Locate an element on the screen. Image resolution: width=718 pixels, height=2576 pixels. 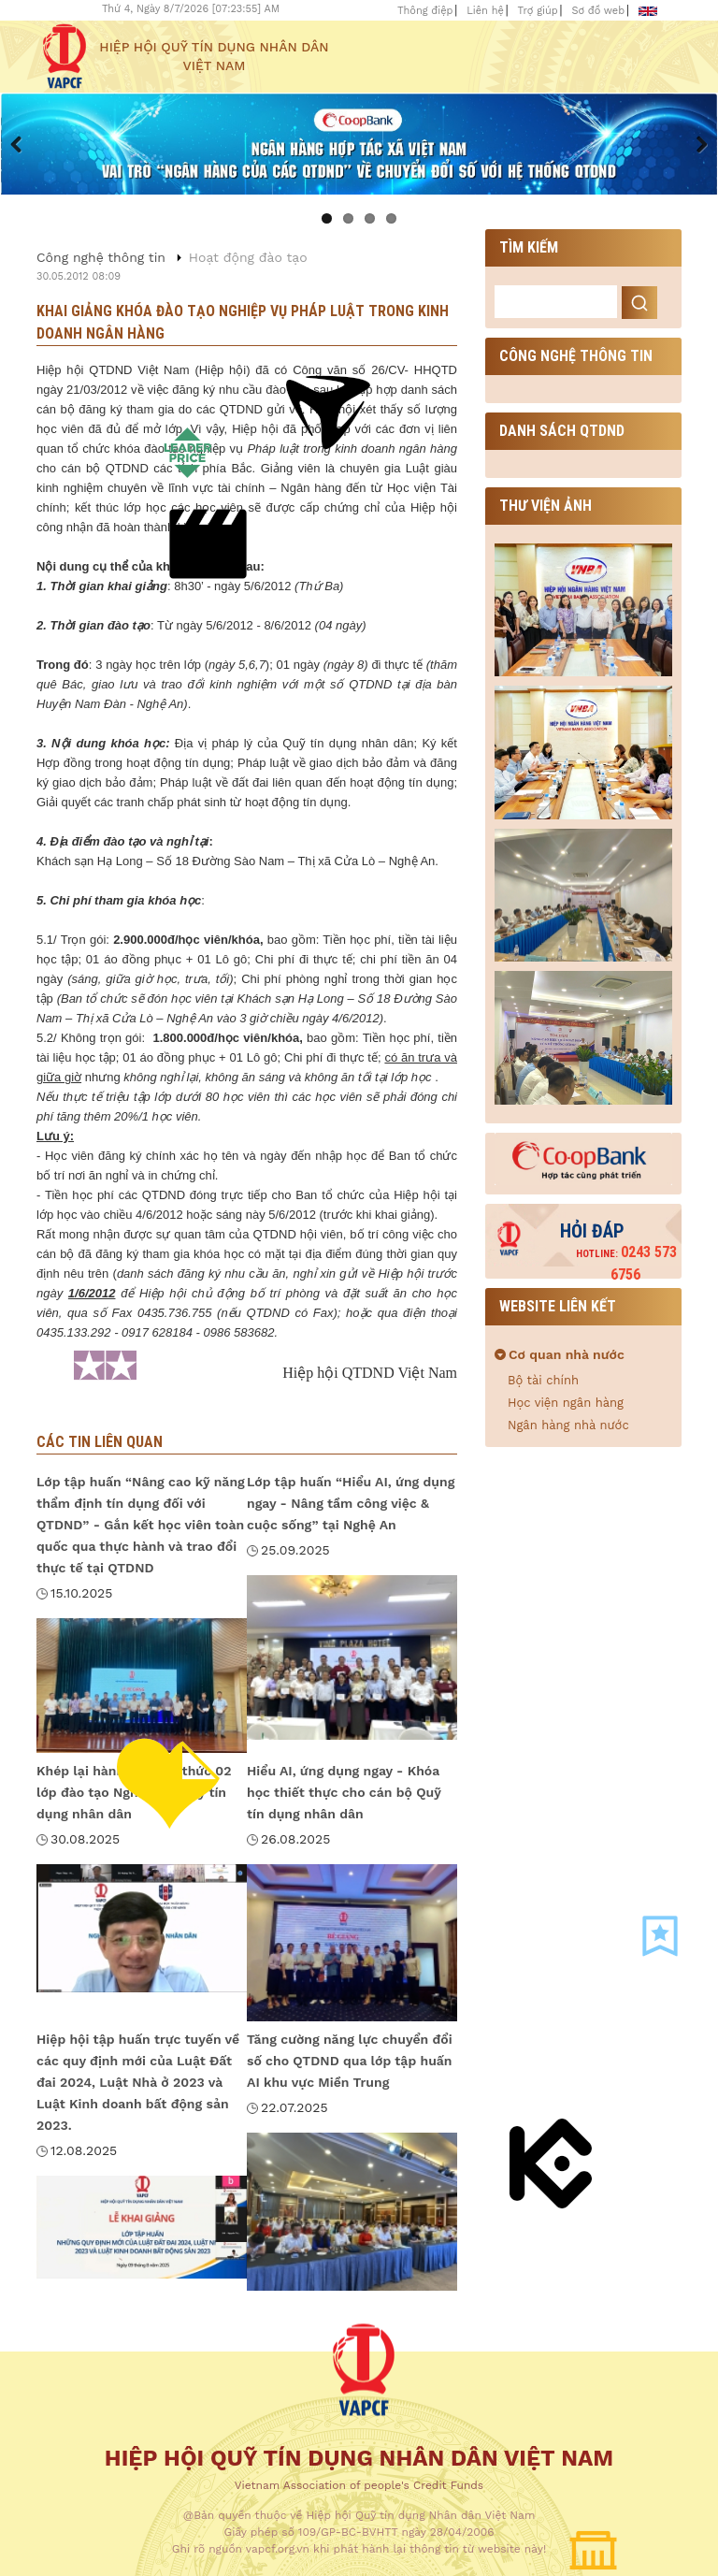
leader price brand logo is located at coordinates (188, 453).